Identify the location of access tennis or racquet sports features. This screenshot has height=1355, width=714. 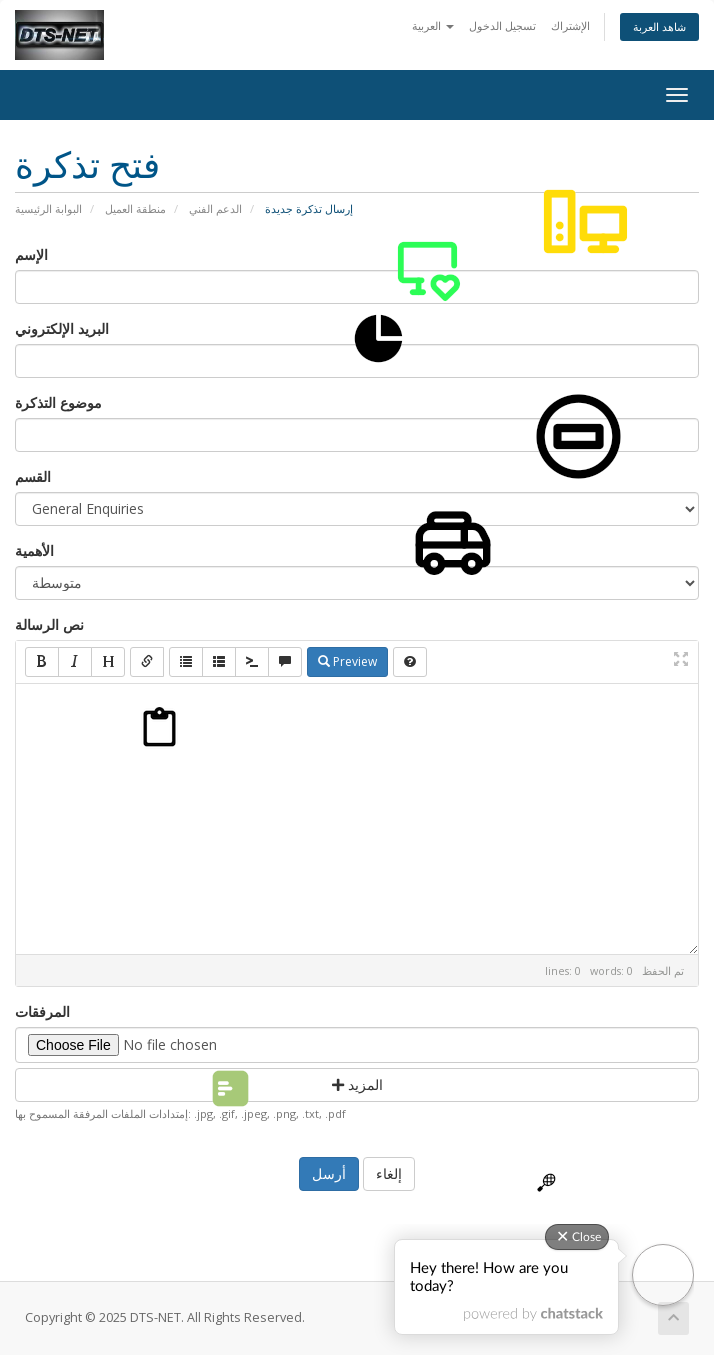
(546, 1183).